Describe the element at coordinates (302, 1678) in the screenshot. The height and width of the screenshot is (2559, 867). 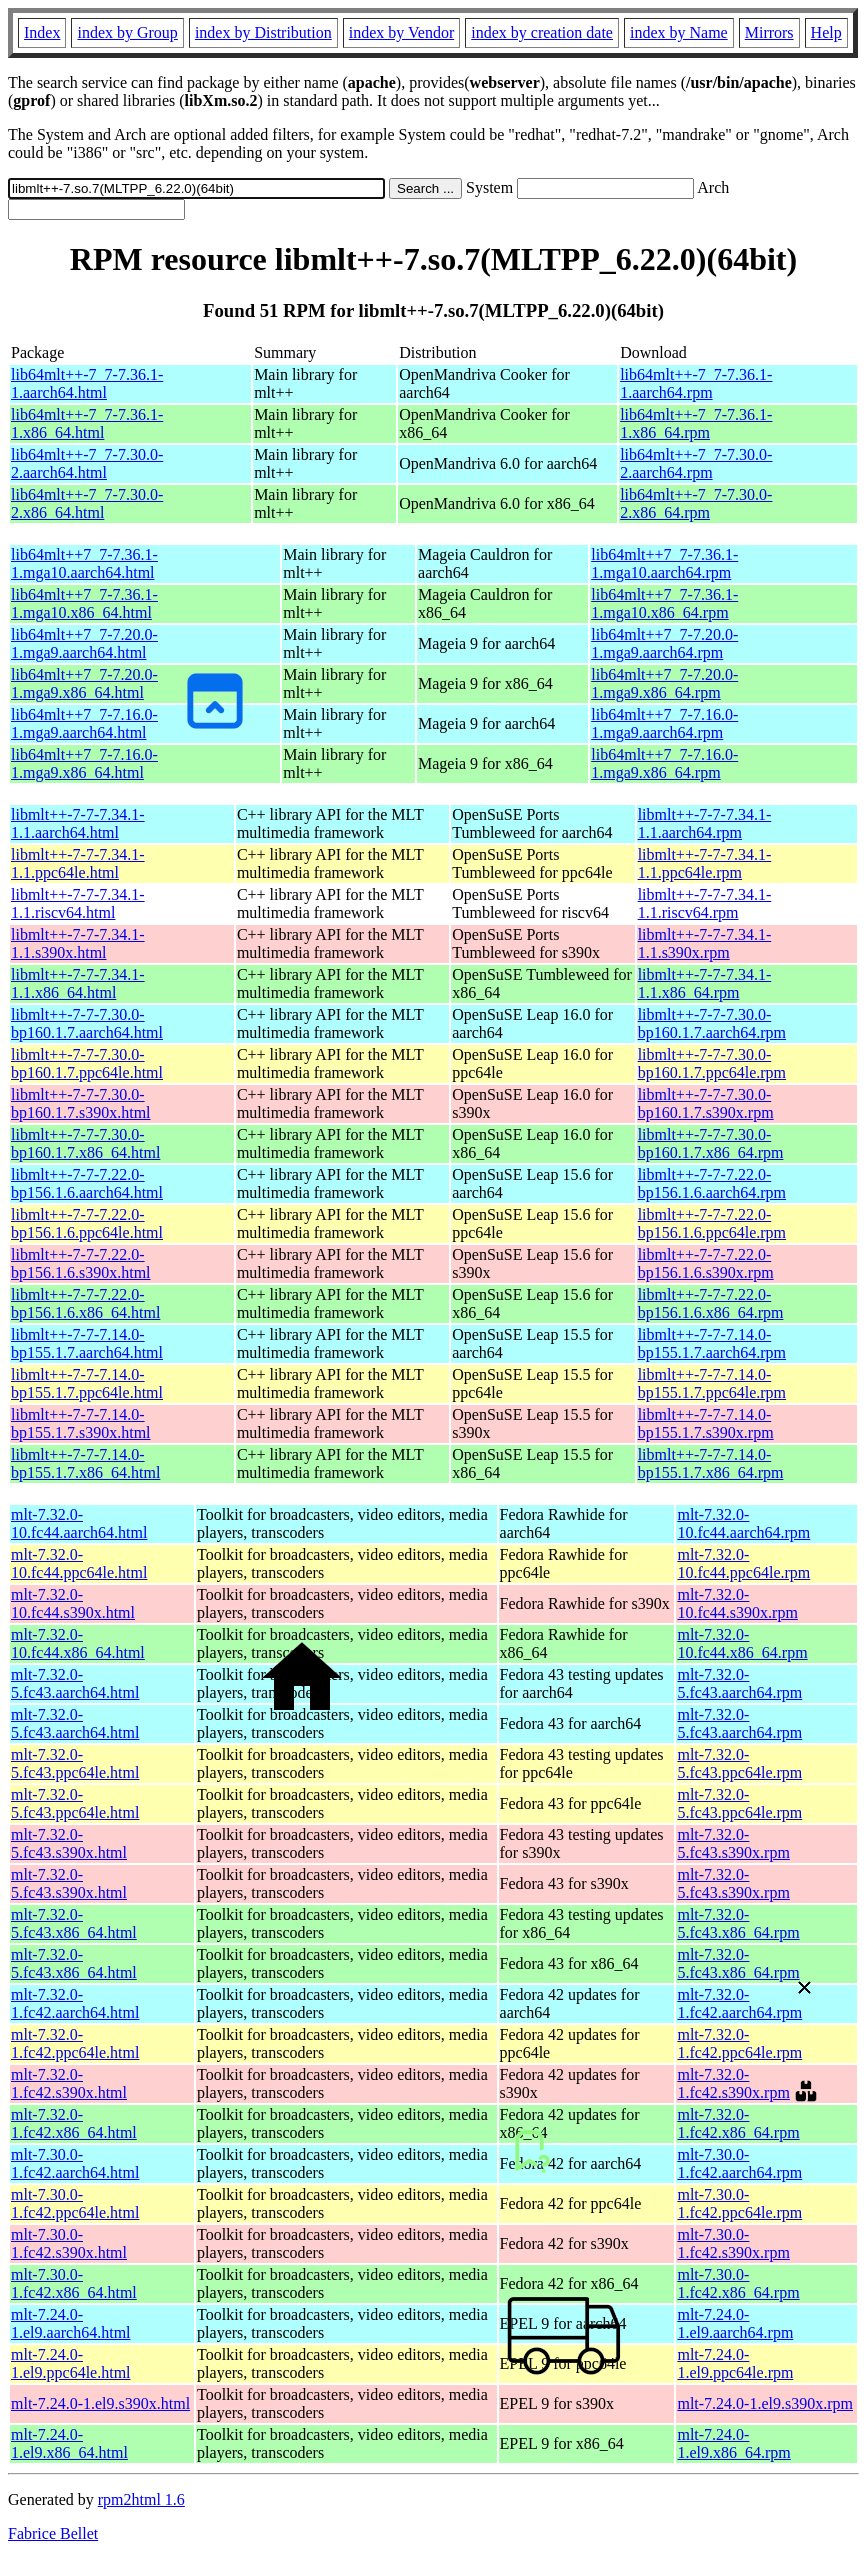
I see `navigate to home screen` at that location.